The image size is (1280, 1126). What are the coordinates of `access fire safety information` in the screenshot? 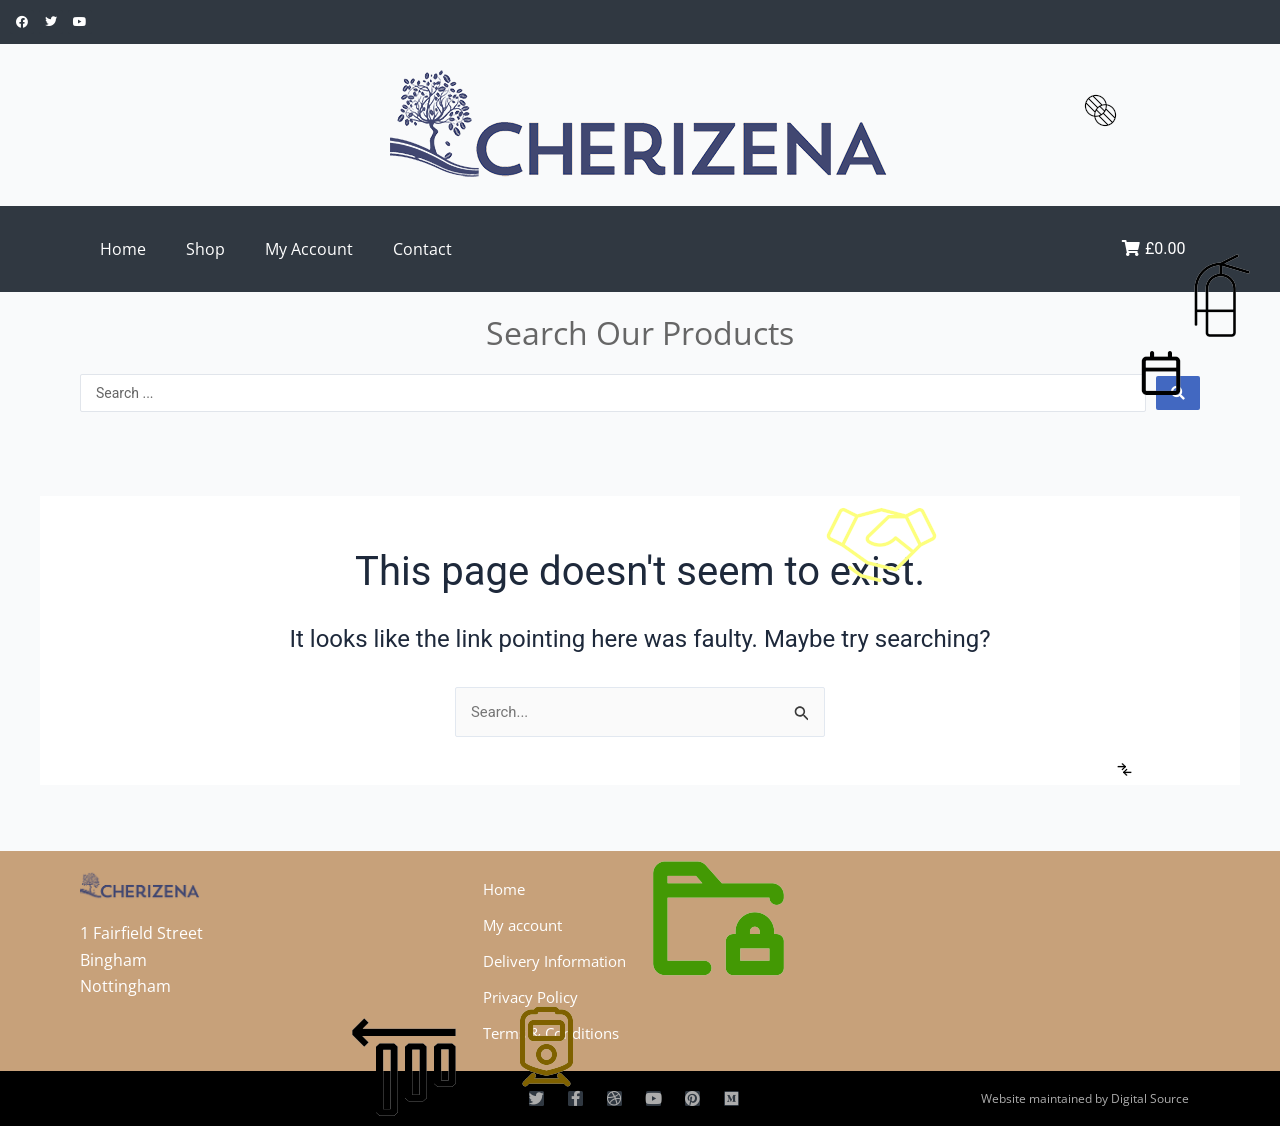 It's located at (1218, 297).